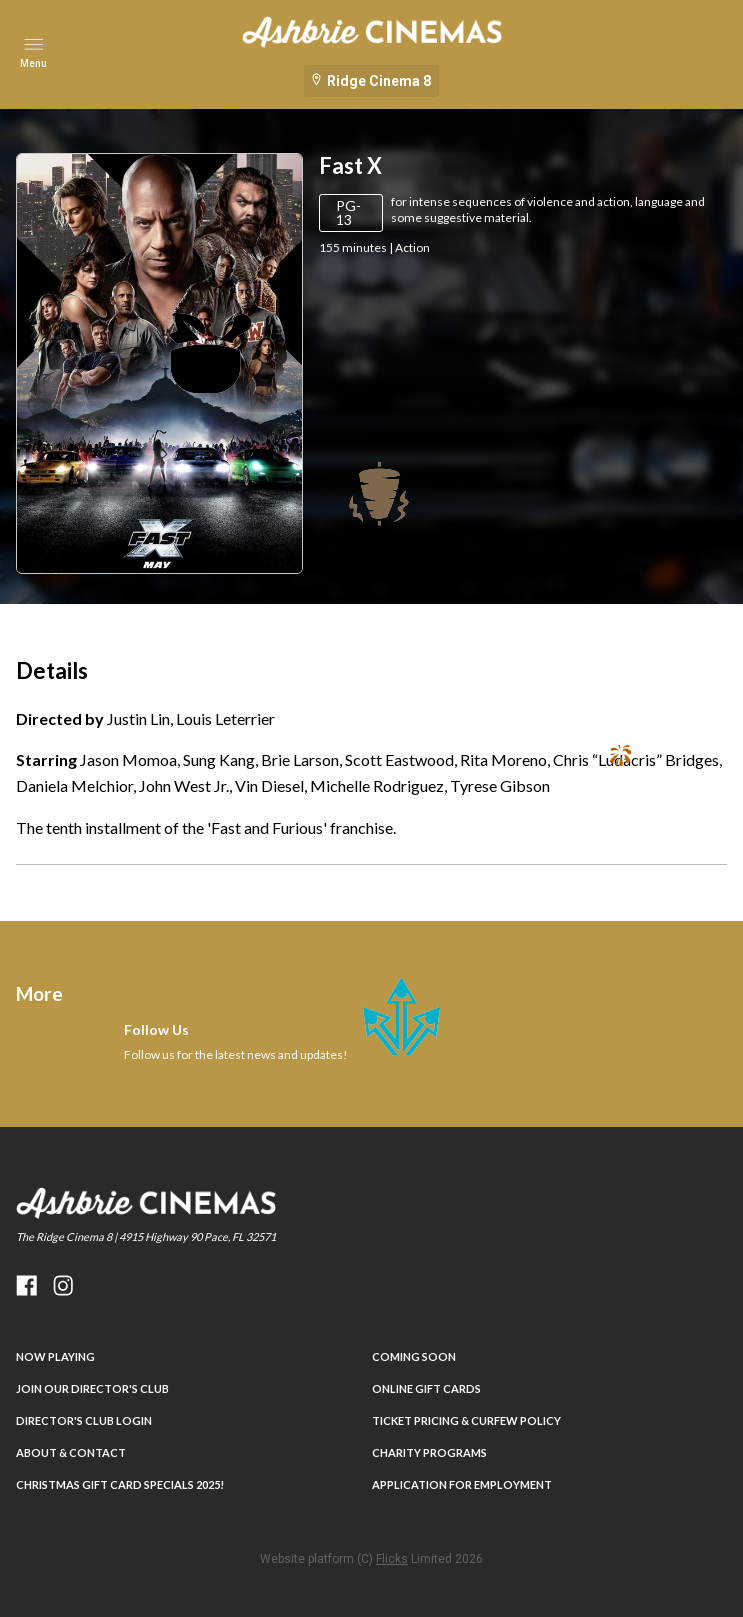 The height and width of the screenshot is (1617, 743). Describe the element at coordinates (620, 755) in the screenshot. I see `indicates a splash effect or liquid spill in gameplay` at that location.